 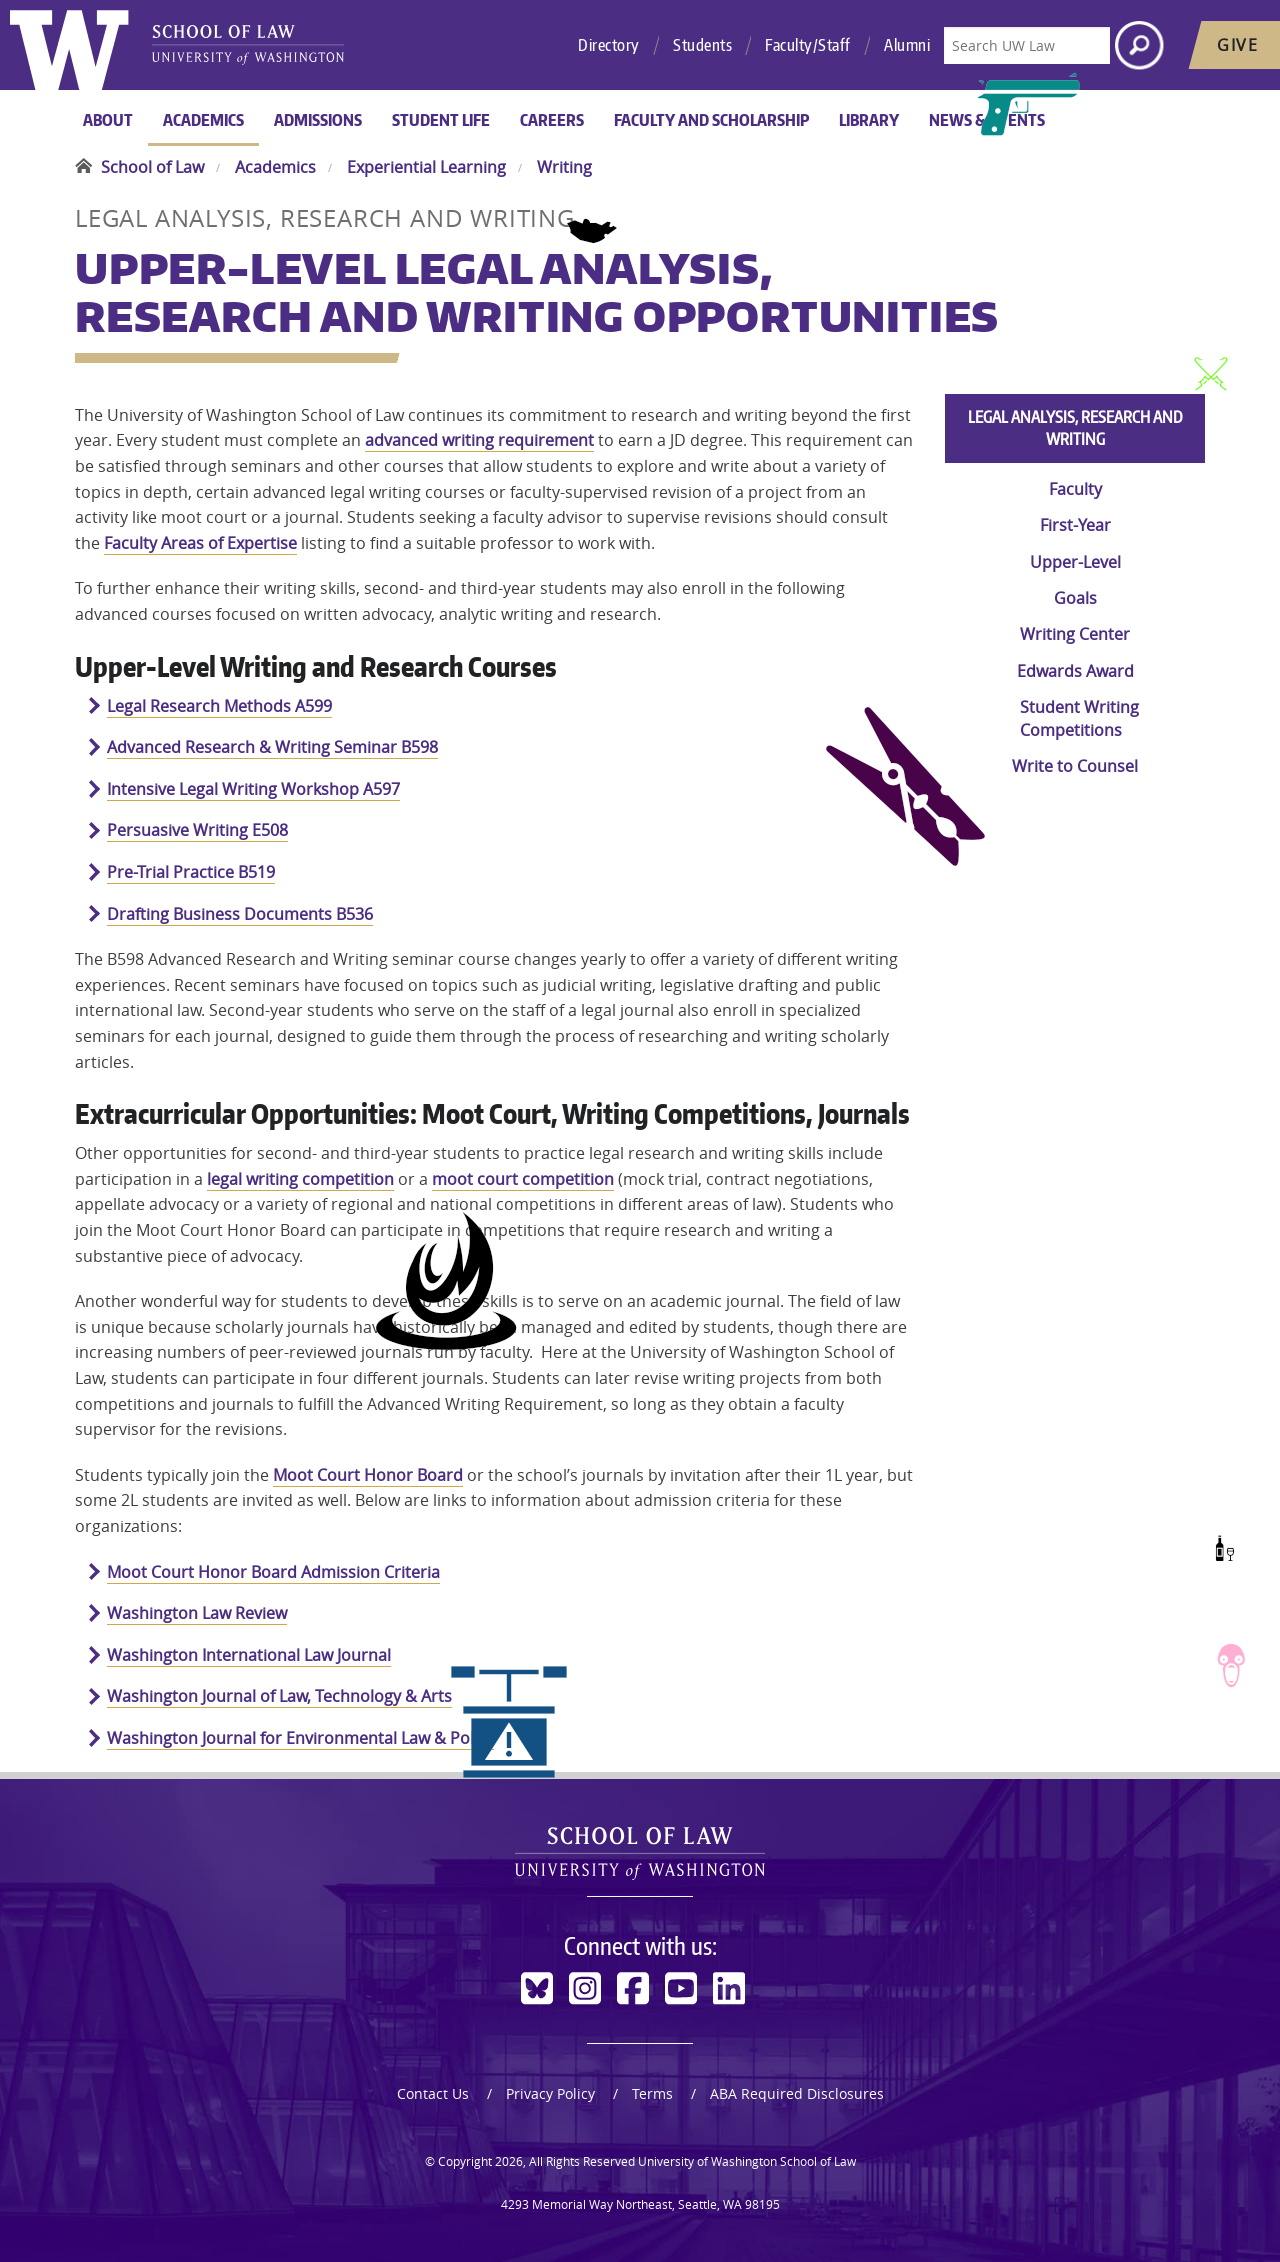 I want to click on indicates a fire hazard or danger zone, so click(x=446, y=1279).